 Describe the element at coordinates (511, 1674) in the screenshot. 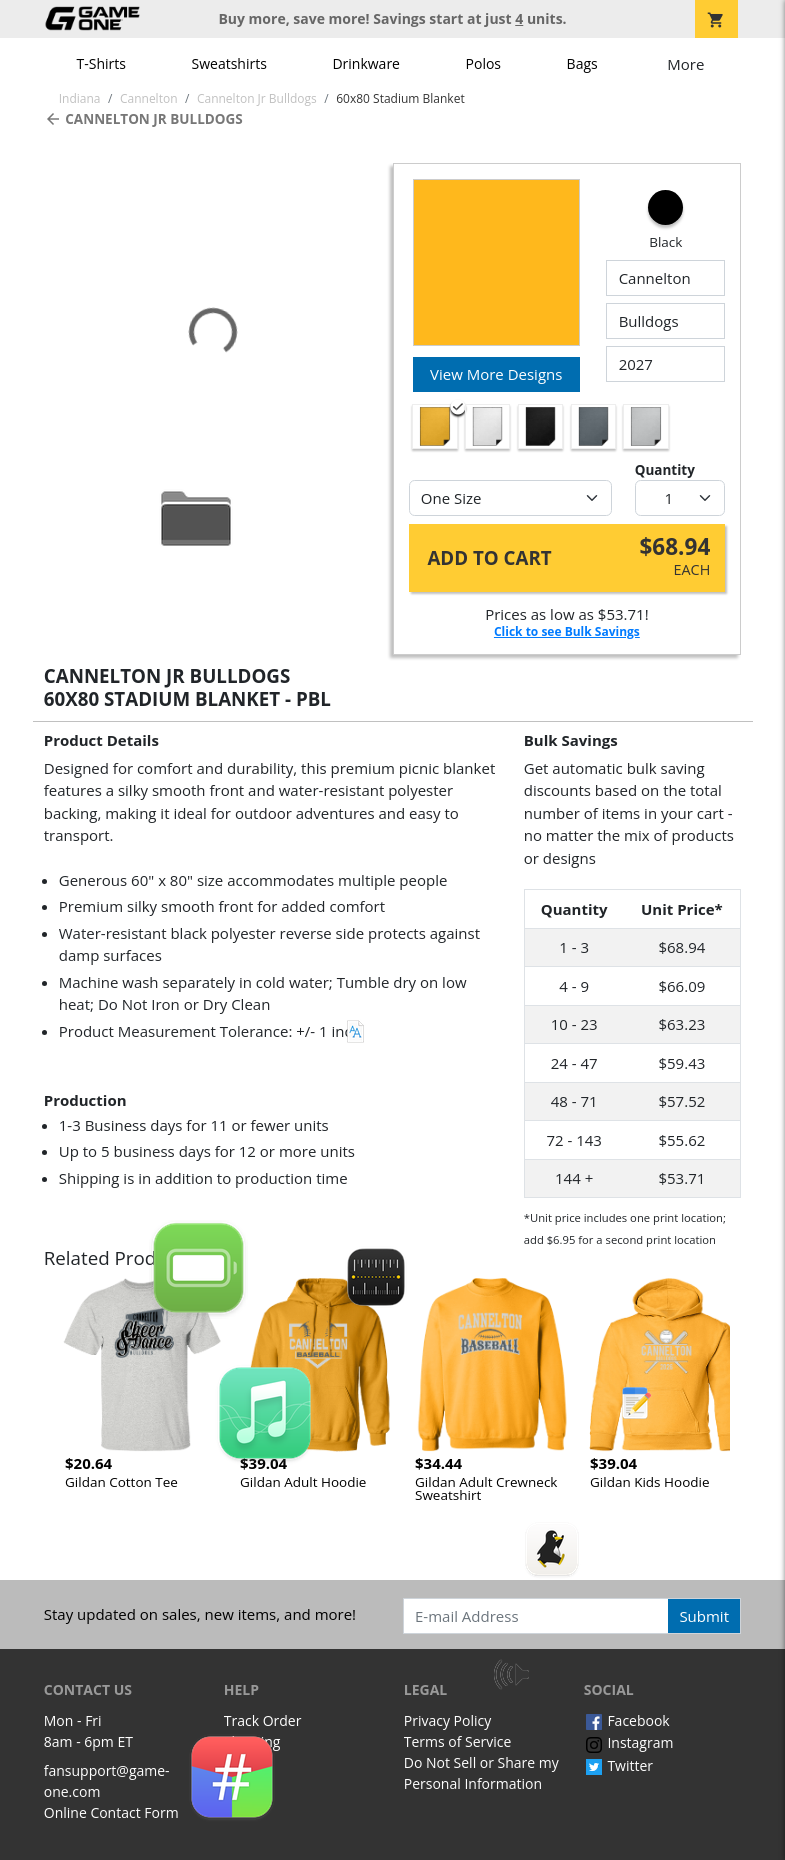

I see `adjust speaker volume settings` at that location.